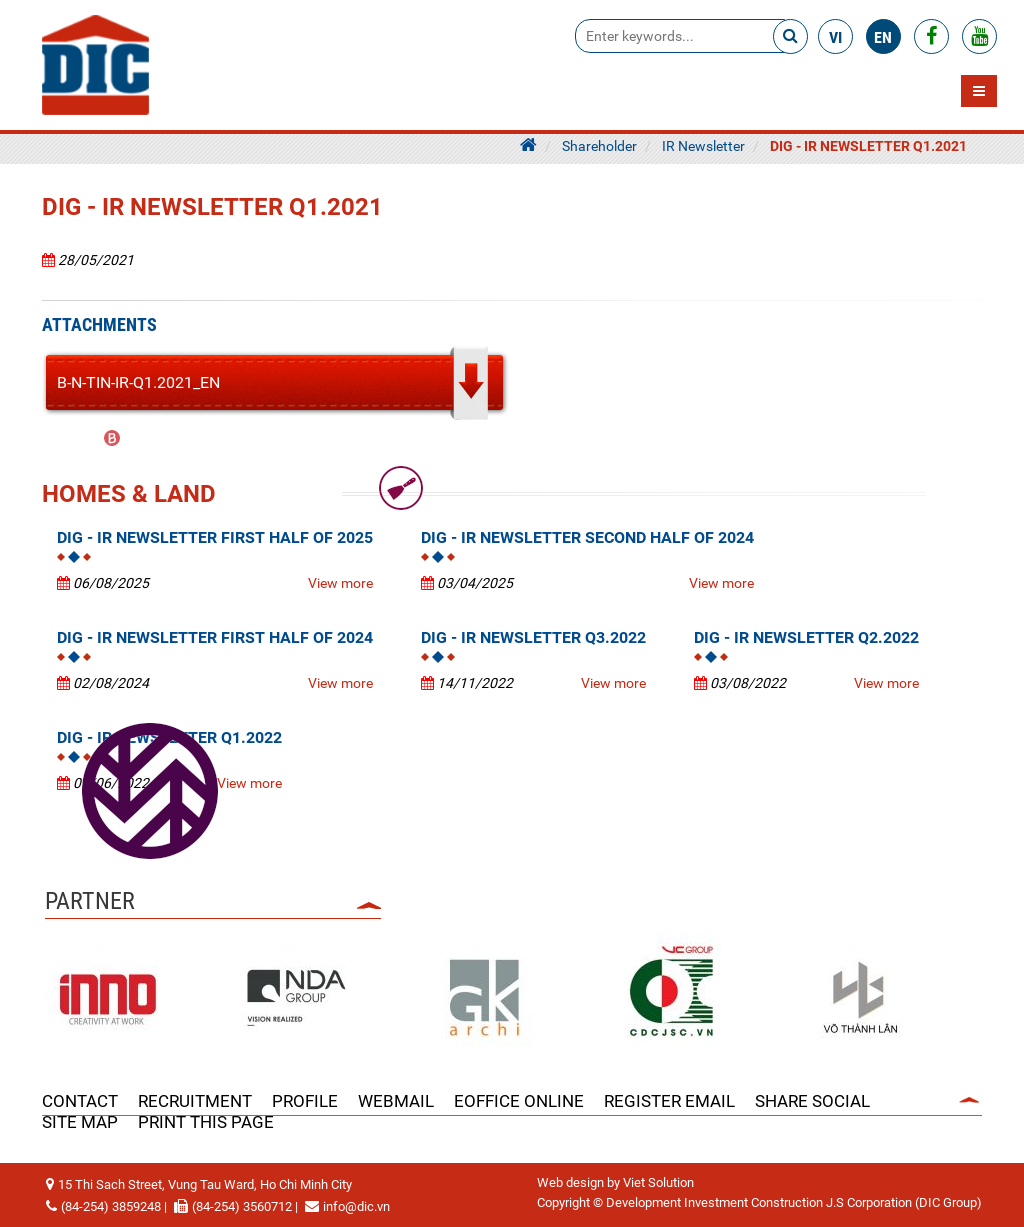  Describe the element at coordinates (112, 438) in the screenshot. I see `brevo email marketing platform logo` at that location.